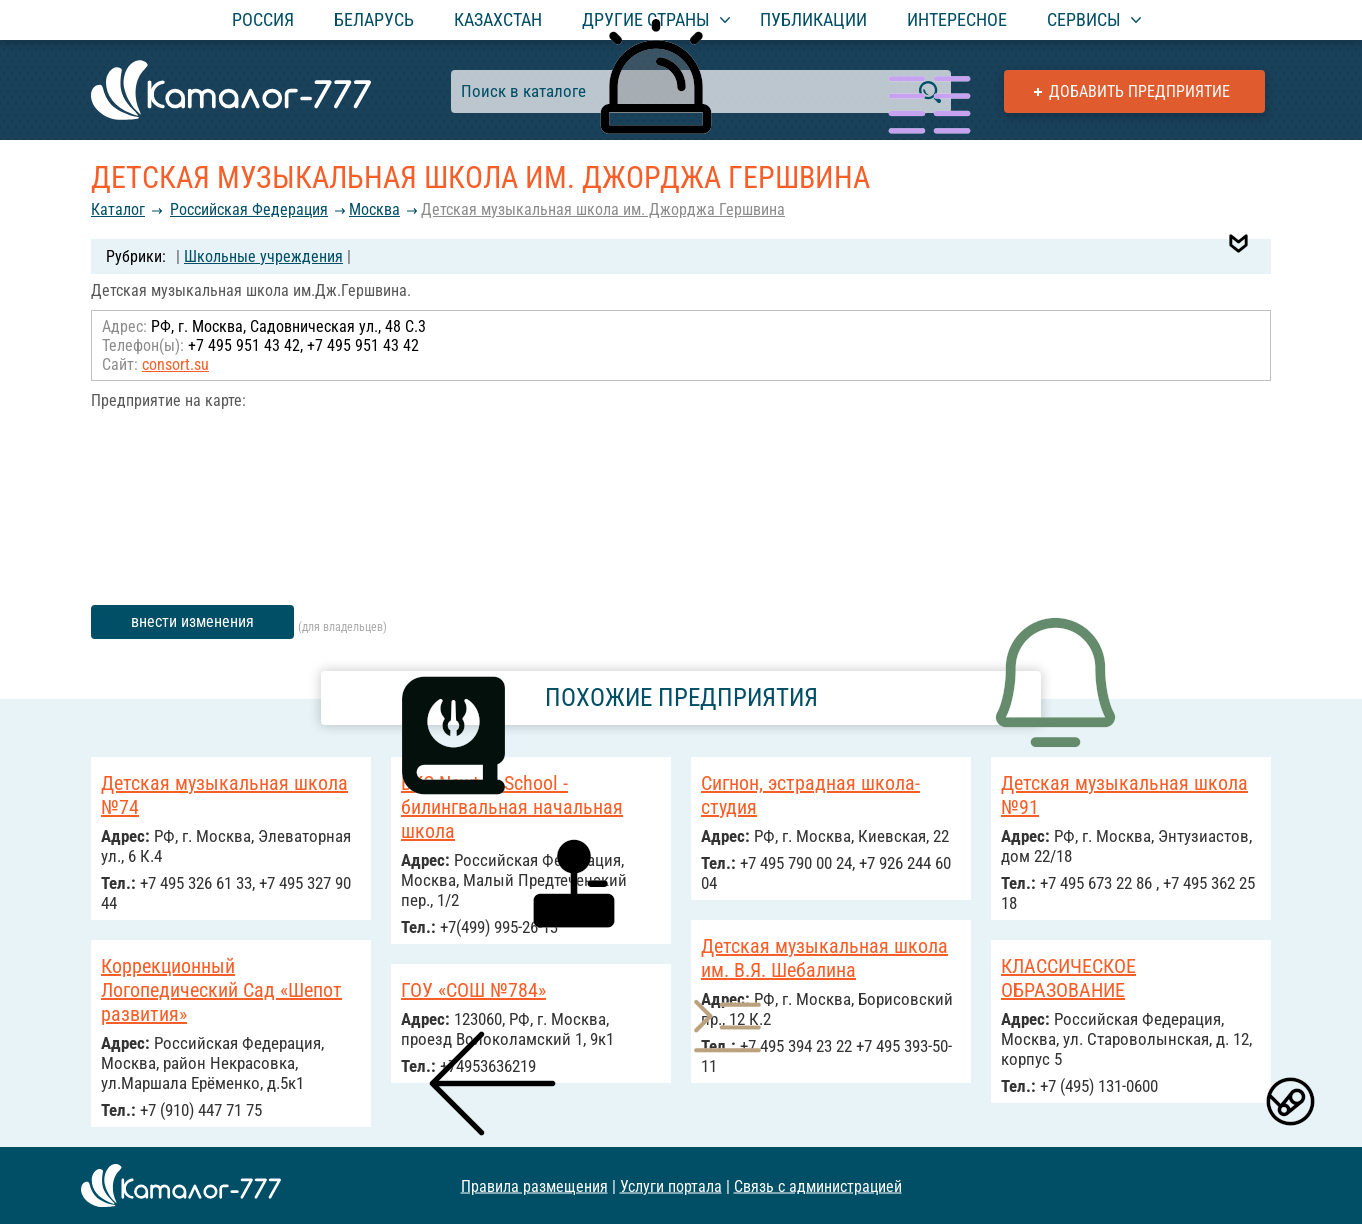  What do you see at coordinates (727, 1027) in the screenshot?
I see `increase text indent level` at bounding box center [727, 1027].